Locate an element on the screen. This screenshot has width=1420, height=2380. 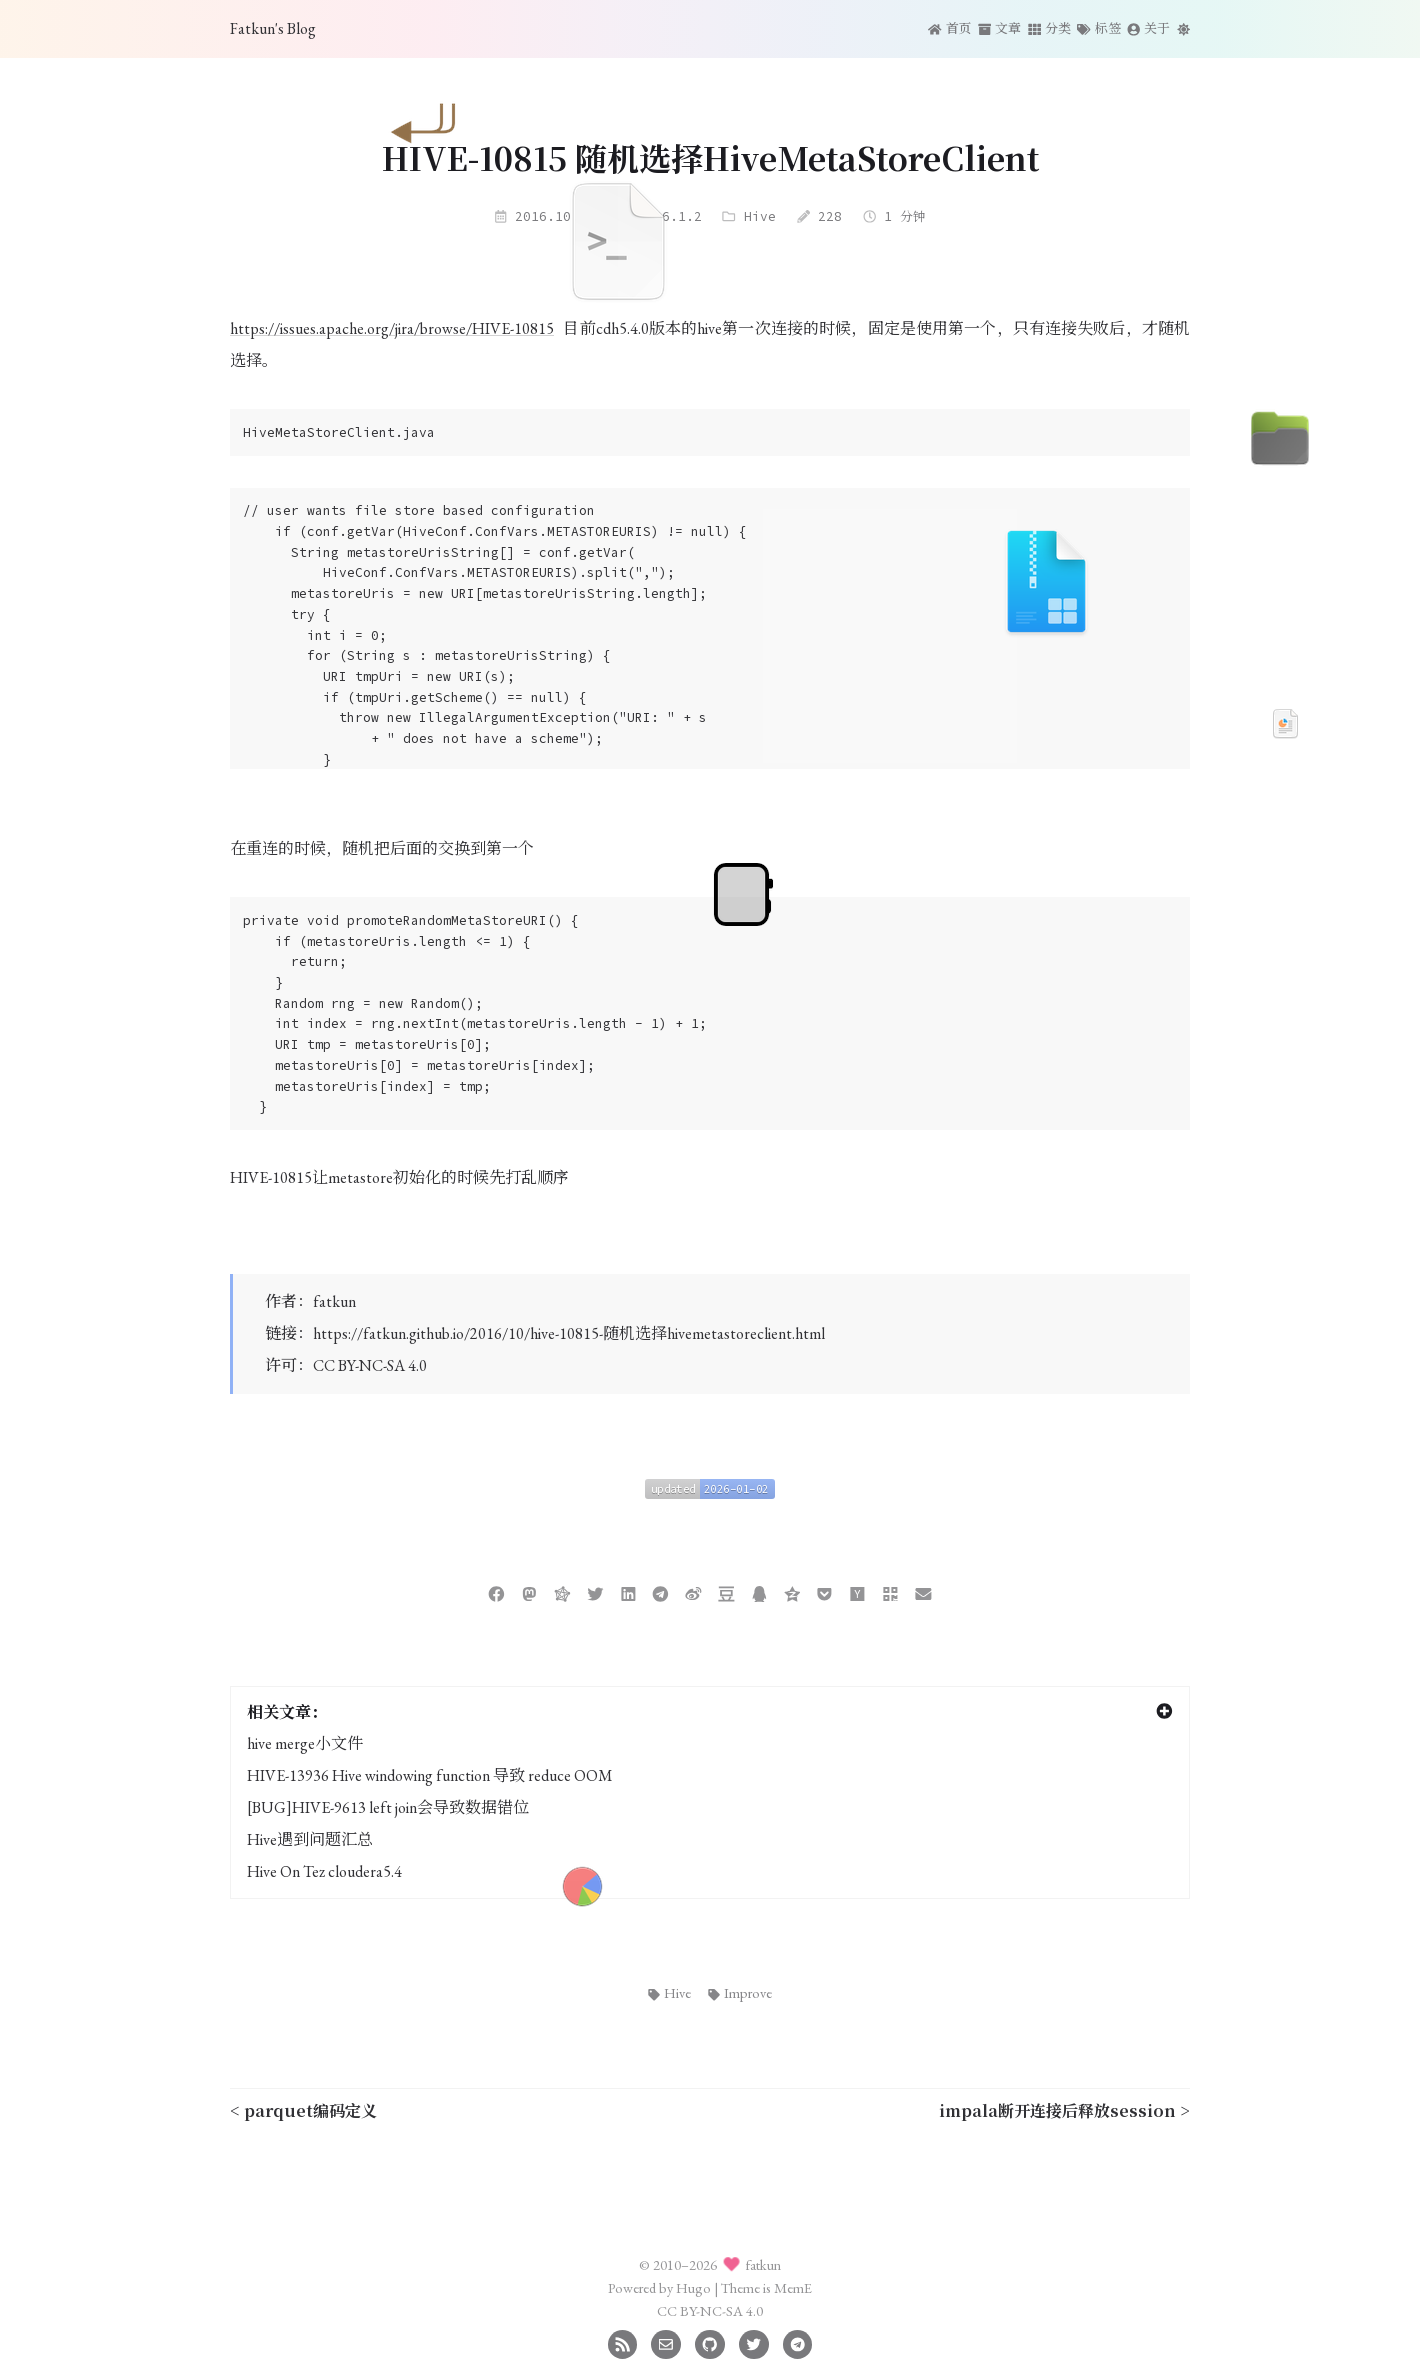
reply to all recipients in an email thread is located at coordinates (422, 123).